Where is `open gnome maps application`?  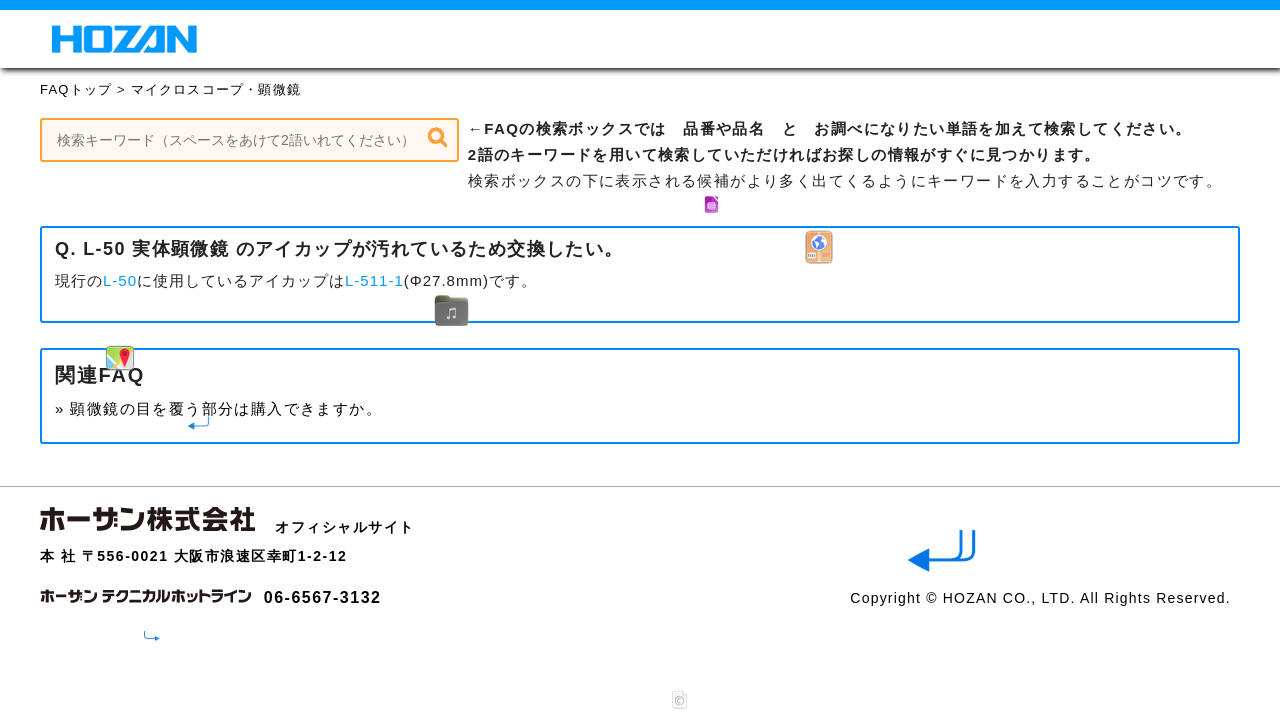 open gnome maps application is located at coordinates (120, 358).